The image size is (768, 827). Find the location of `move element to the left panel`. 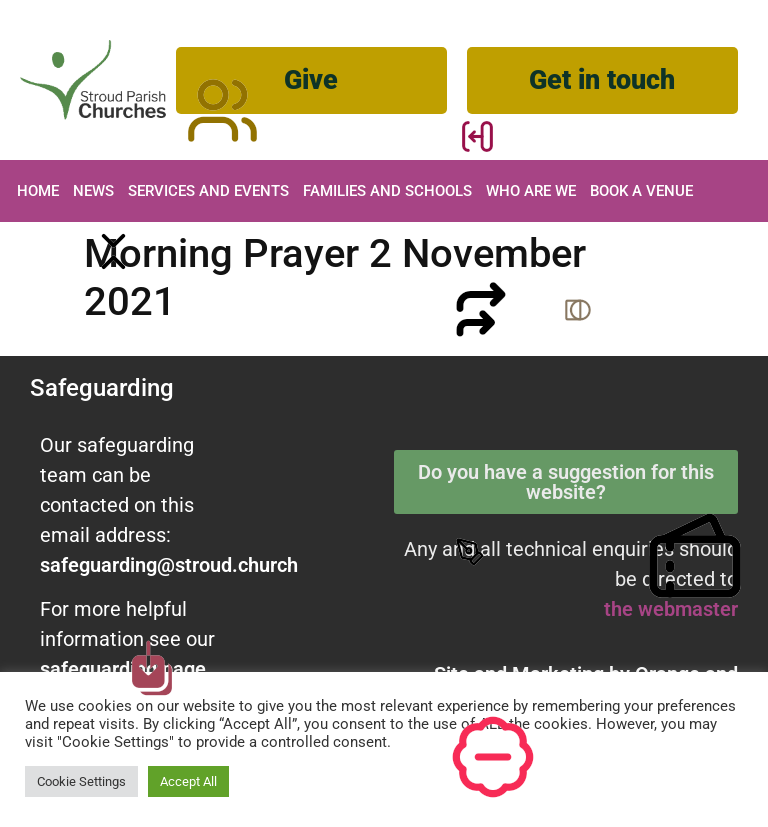

move element to the left panel is located at coordinates (477, 136).